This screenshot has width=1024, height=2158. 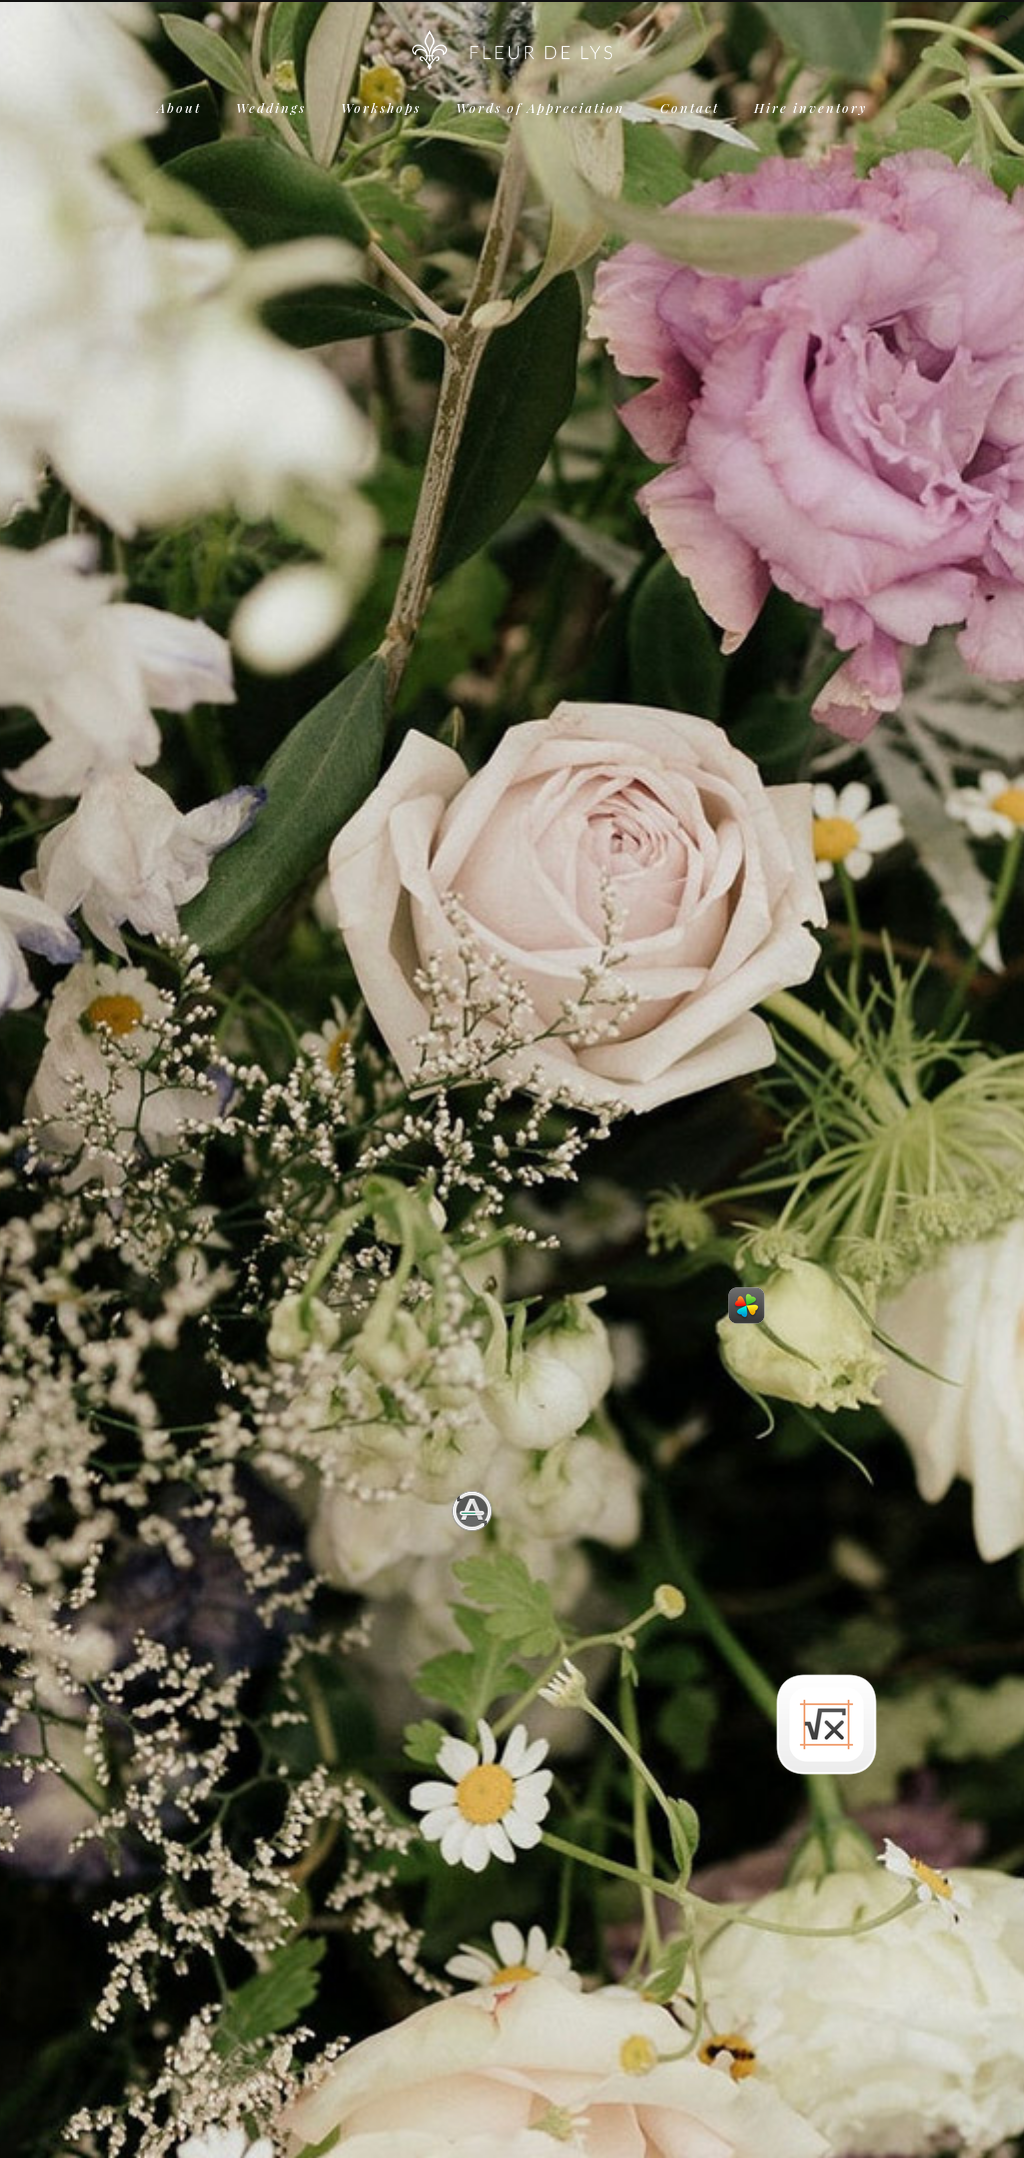 What do you see at coordinates (746, 1305) in the screenshot?
I see `launch playonlinux to run windows applications` at bounding box center [746, 1305].